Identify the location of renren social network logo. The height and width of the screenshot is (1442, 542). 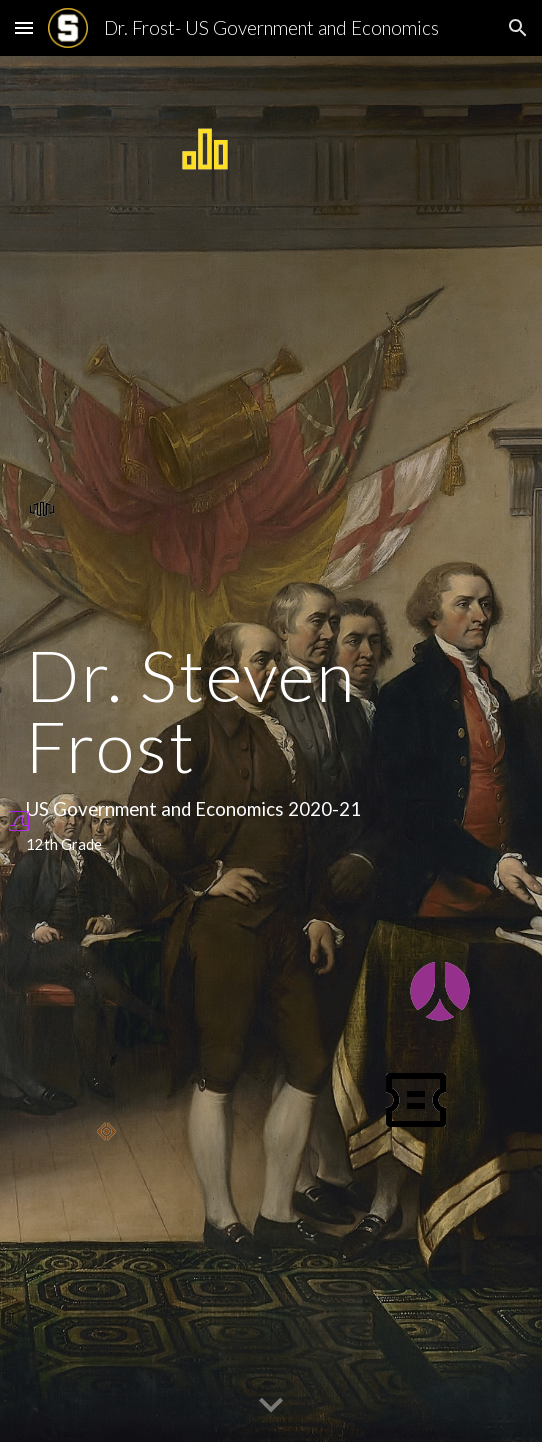
(440, 991).